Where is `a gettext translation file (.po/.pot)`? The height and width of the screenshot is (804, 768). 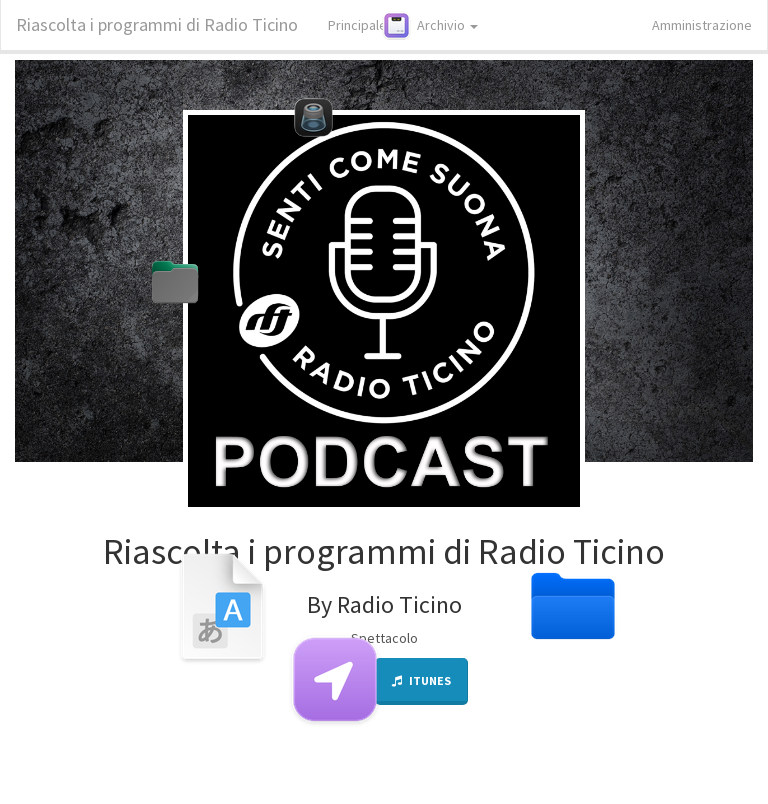
a gettext translation file (.po/.pot) is located at coordinates (222, 608).